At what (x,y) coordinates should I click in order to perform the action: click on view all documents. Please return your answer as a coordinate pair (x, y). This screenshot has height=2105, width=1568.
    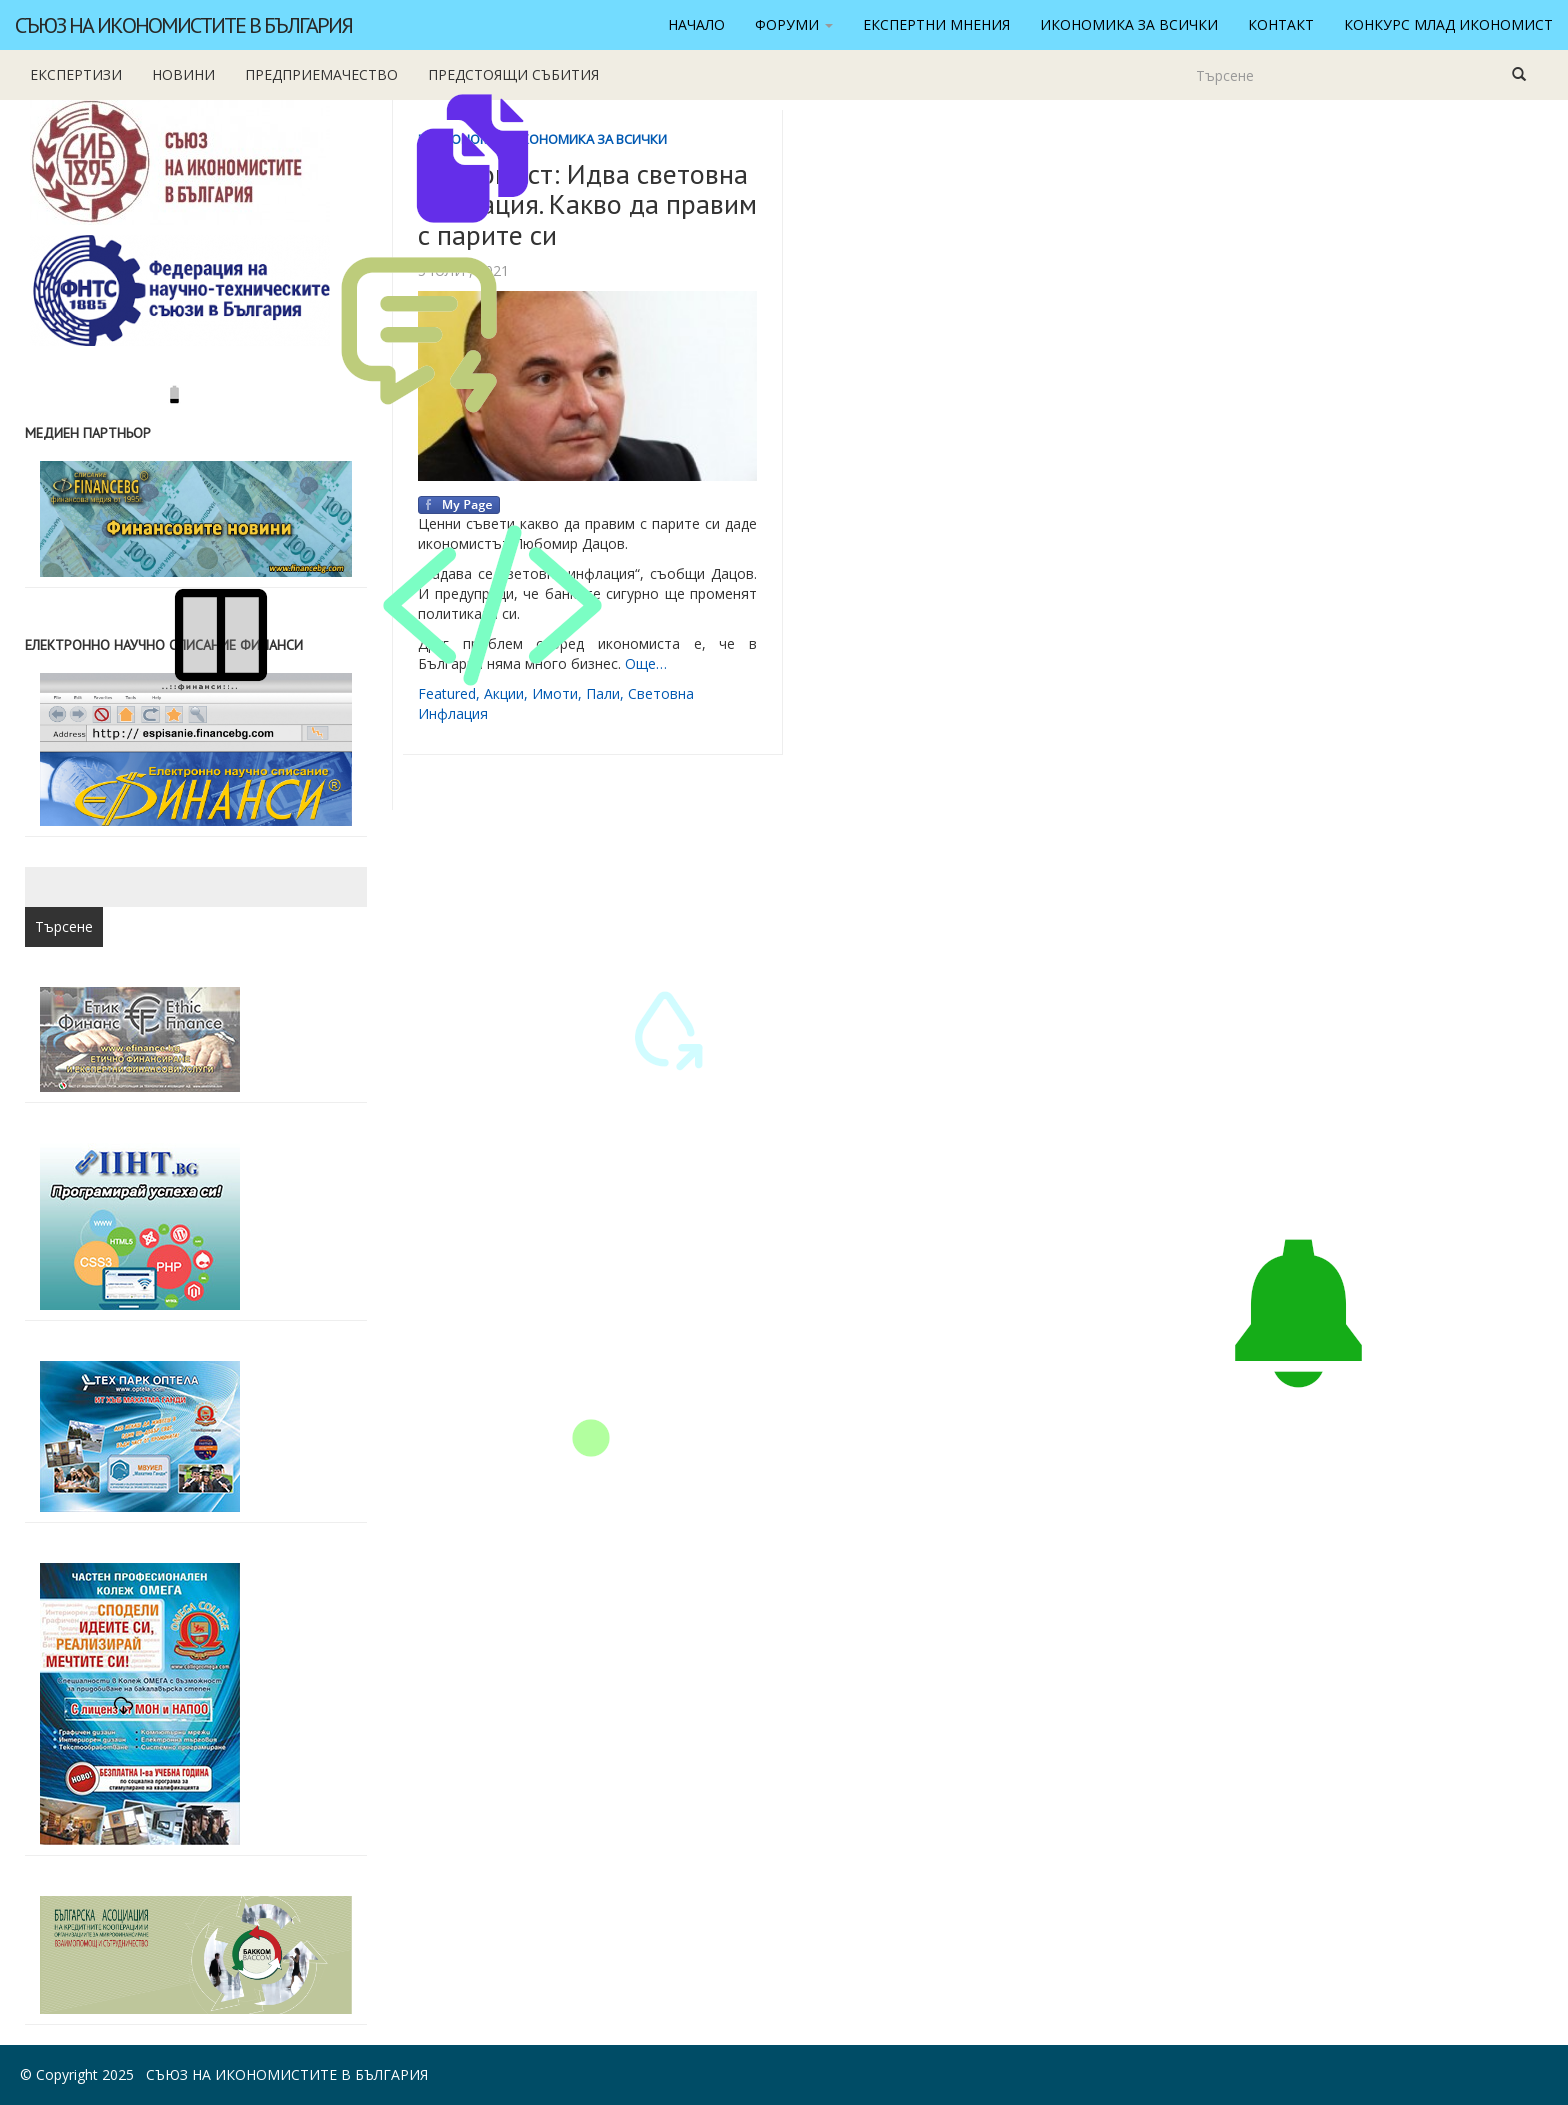
    Looking at the image, I should click on (472, 158).